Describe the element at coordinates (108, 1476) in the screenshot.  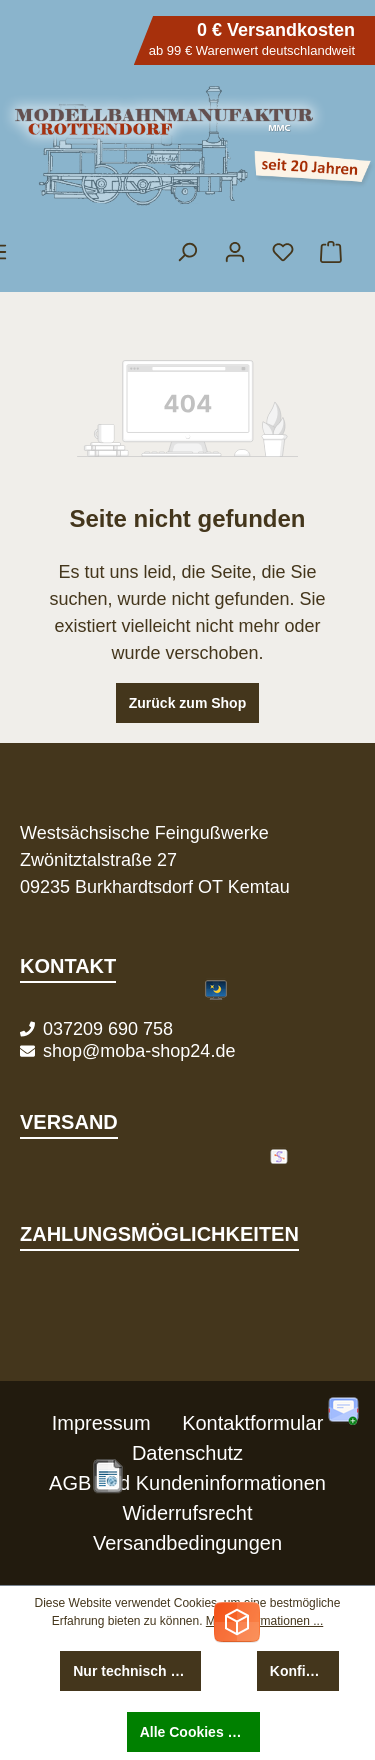
I see `open a libreoffice web document` at that location.